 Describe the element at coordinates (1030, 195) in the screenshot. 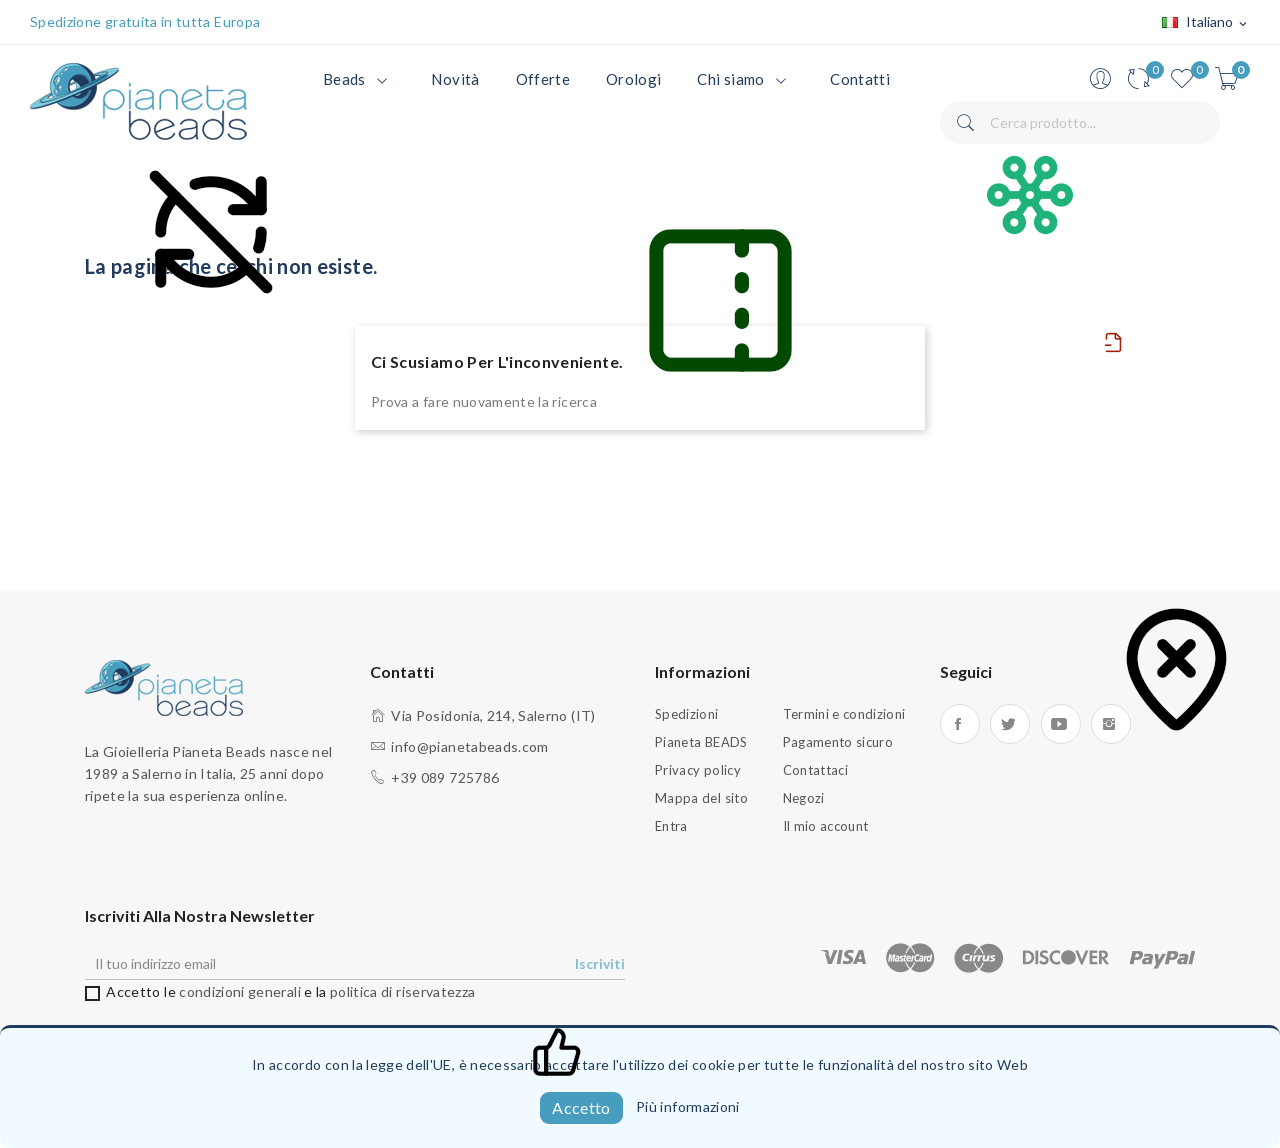

I see `view star network topology` at that location.